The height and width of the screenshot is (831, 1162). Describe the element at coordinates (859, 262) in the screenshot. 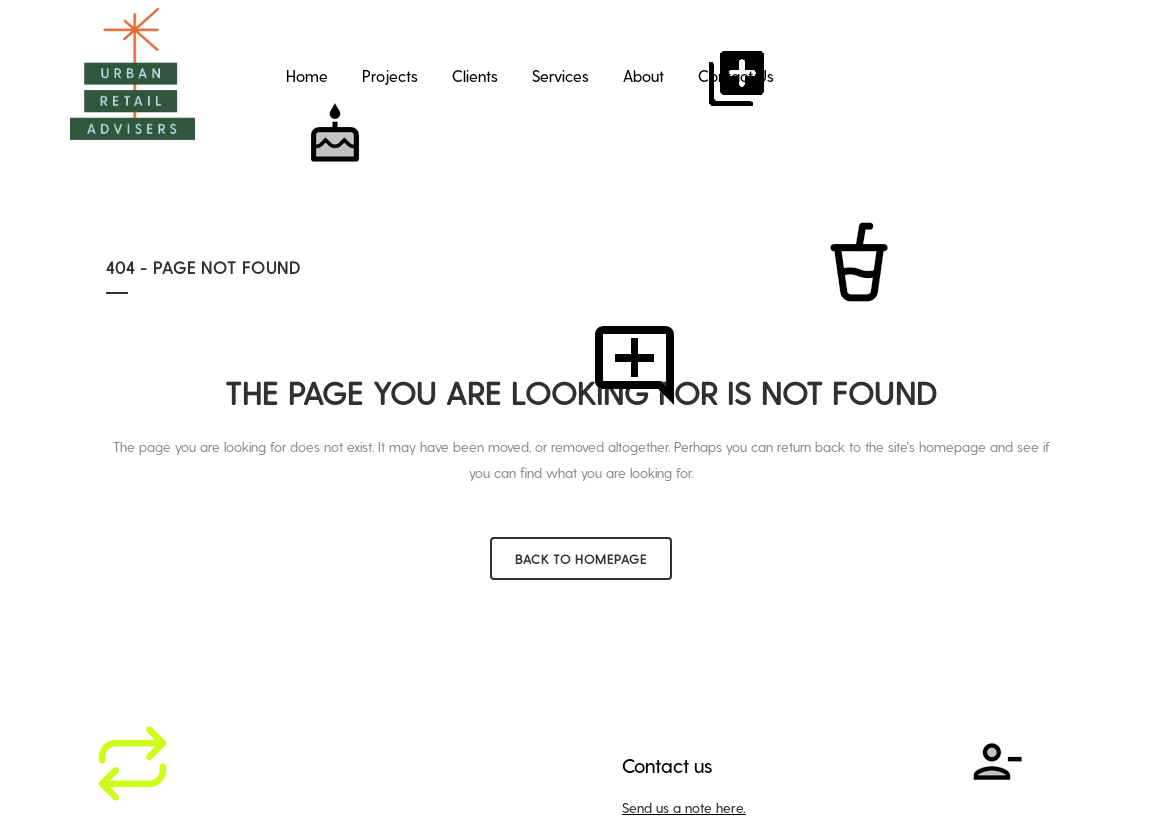

I see `order a beverage or drink` at that location.